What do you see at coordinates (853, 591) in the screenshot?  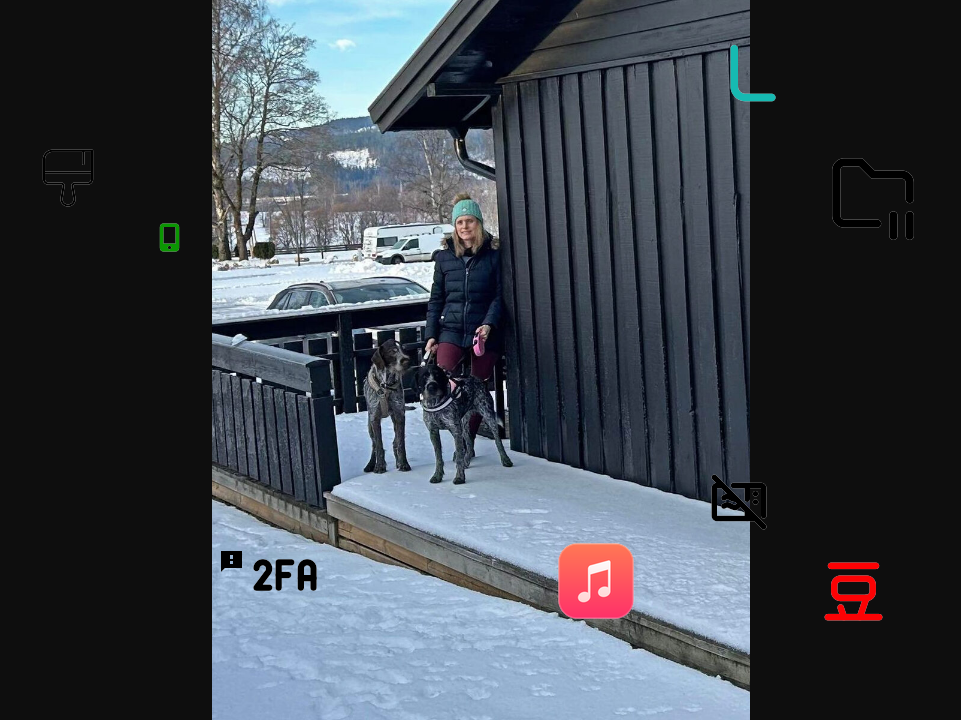 I see `open Douban app` at bounding box center [853, 591].